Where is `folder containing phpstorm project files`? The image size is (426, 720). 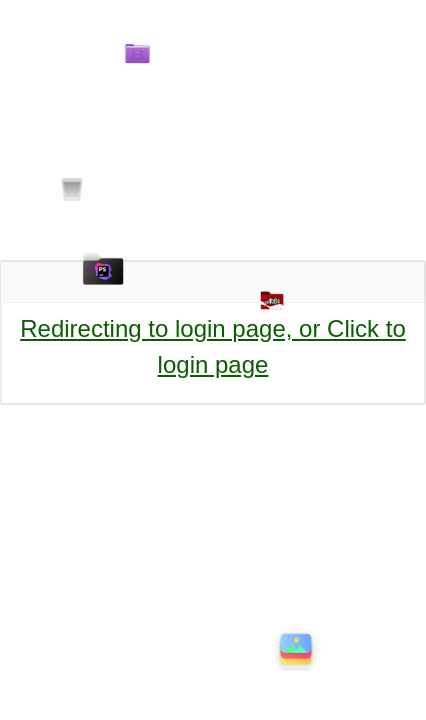 folder containing phpstorm project files is located at coordinates (103, 270).